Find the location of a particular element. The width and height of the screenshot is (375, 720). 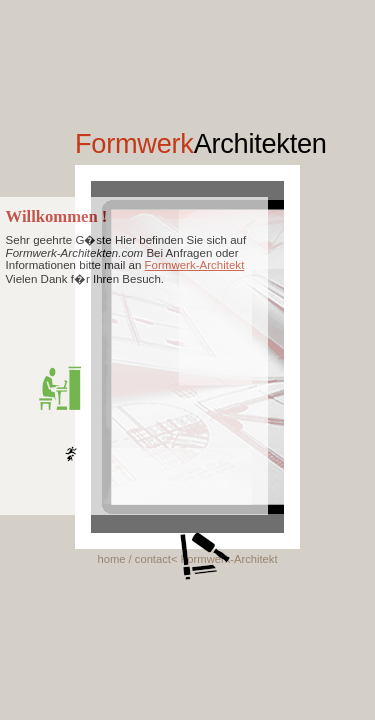

woodworking tools or crafting section is located at coordinates (205, 556).